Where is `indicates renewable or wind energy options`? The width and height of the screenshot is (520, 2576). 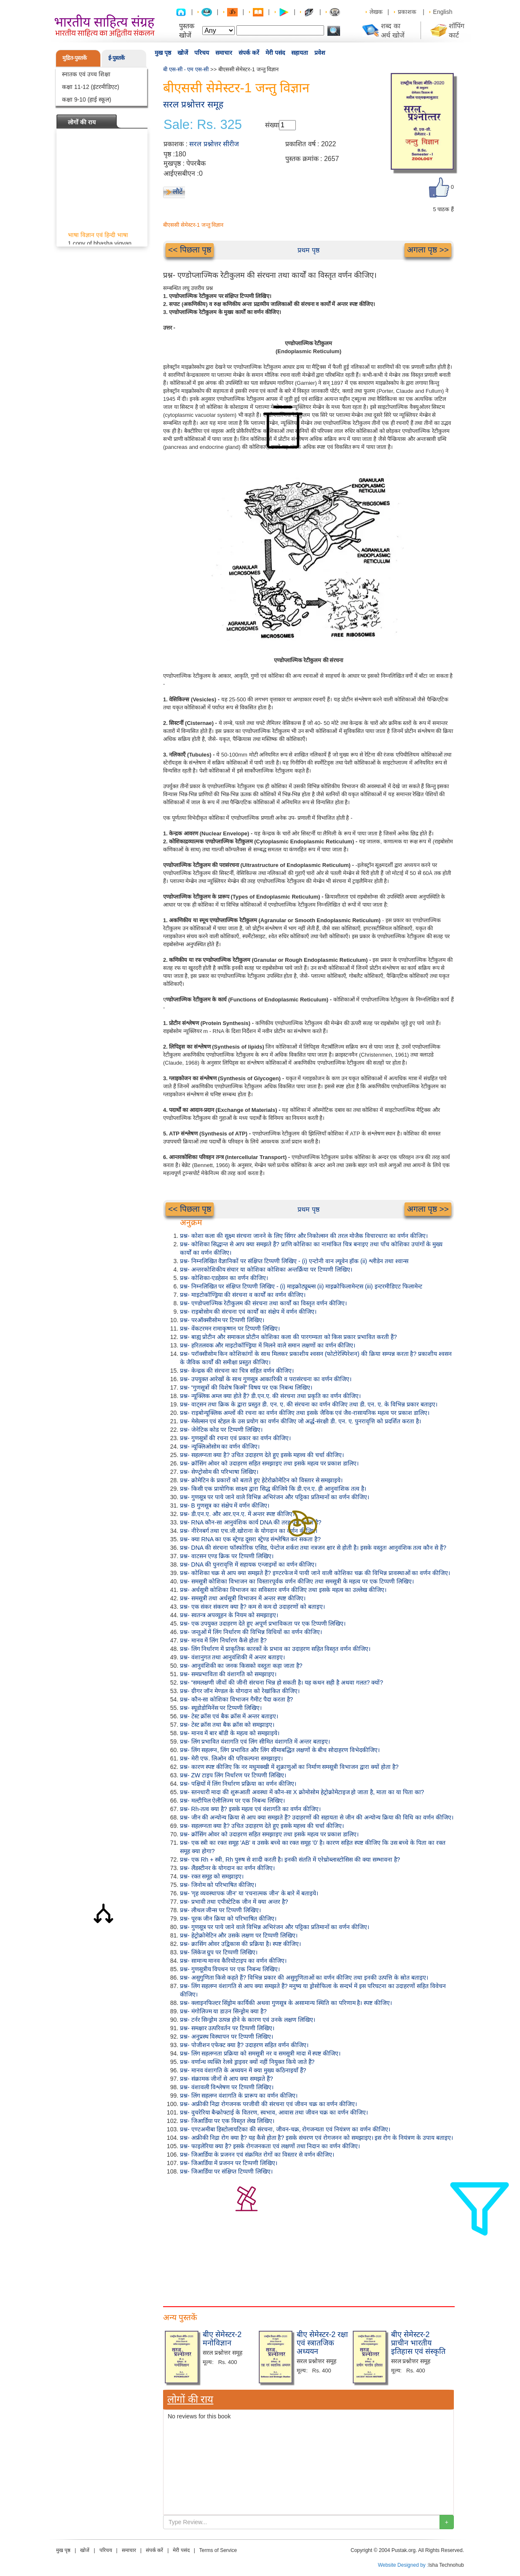 indicates renewable or wind energy options is located at coordinates (247, 2199).